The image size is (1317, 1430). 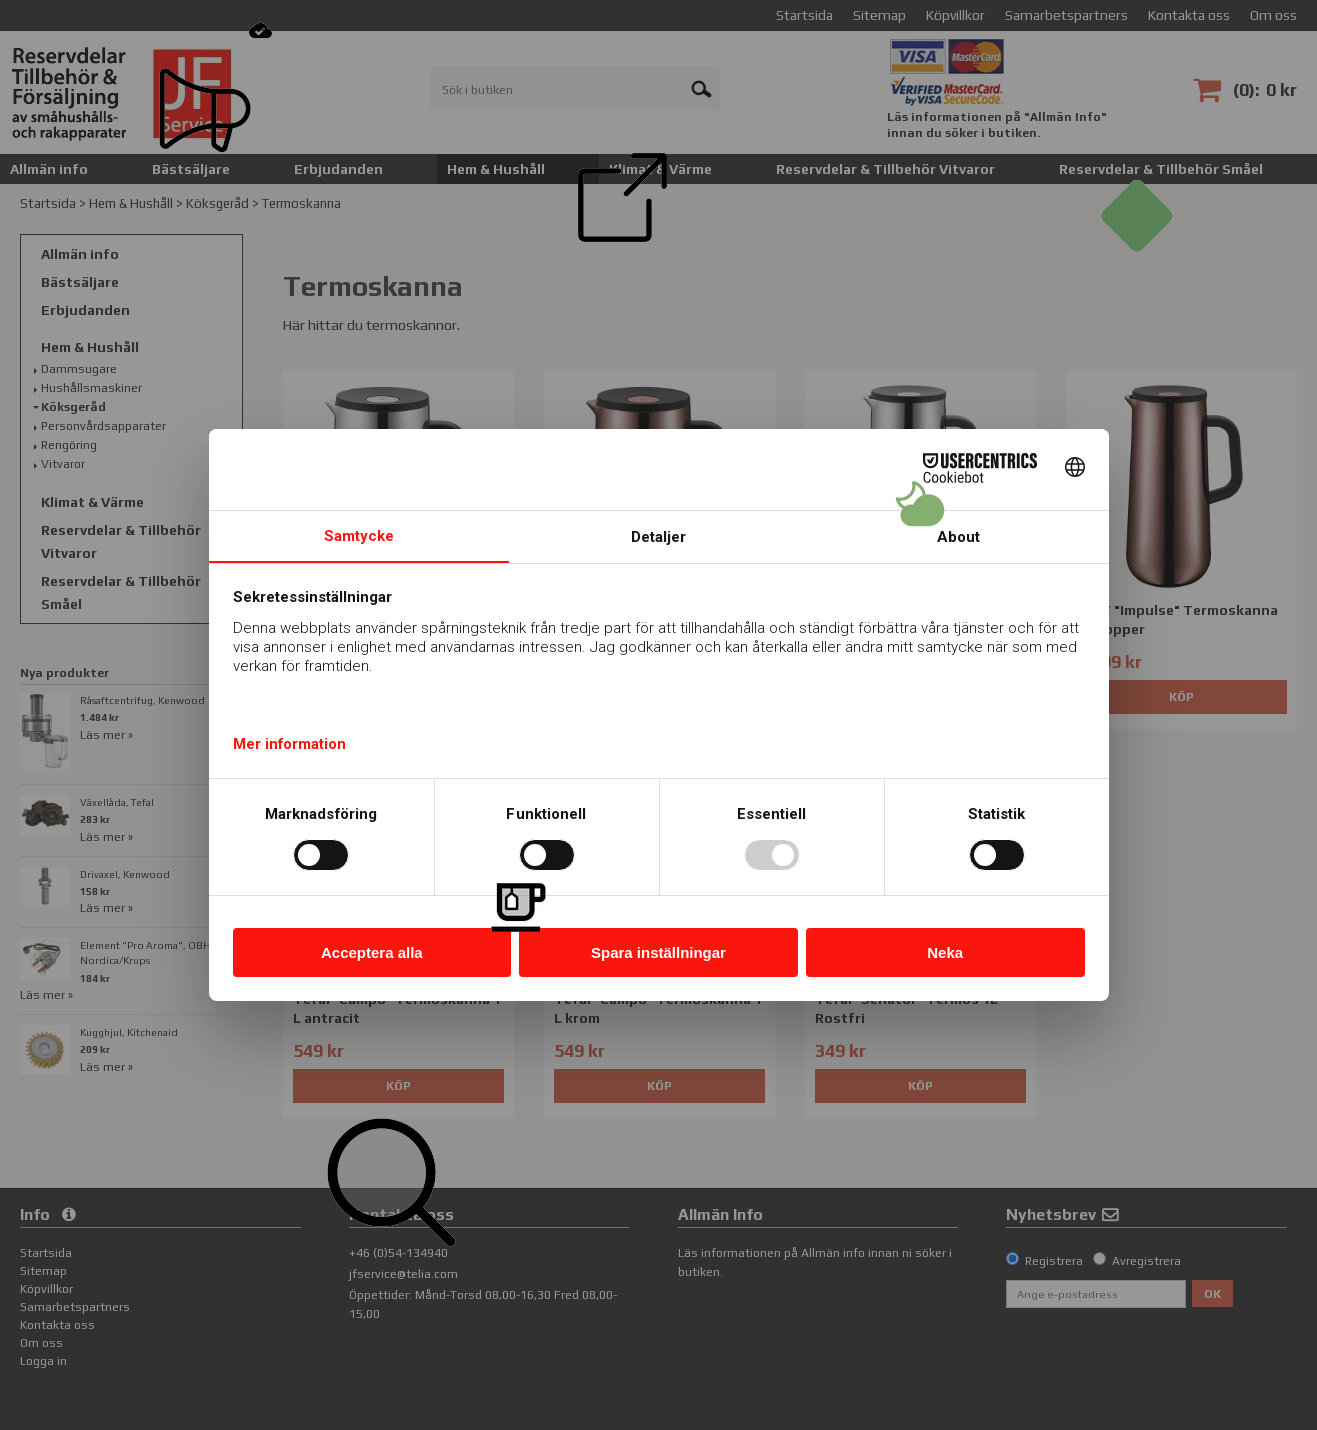 What do you see at coordinates (1137, 216) in the screenshot?
I see `indicates premium or pro membership status` at bounding box center [1137, 216].